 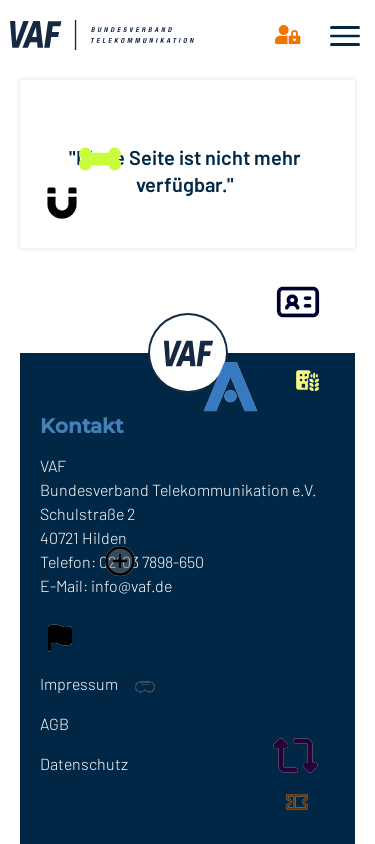 I want to click on access virtual reality or AR settings, so click(x=145, y=687).